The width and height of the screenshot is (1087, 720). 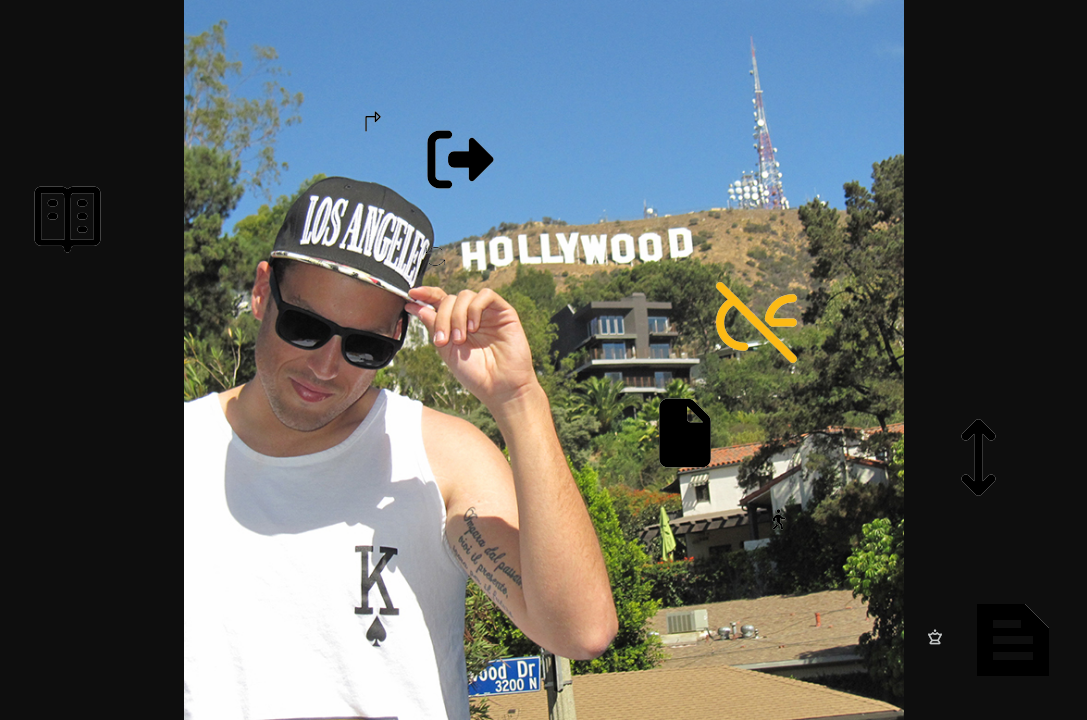 I want to click on log out of your account, so click(x=460, y=159).